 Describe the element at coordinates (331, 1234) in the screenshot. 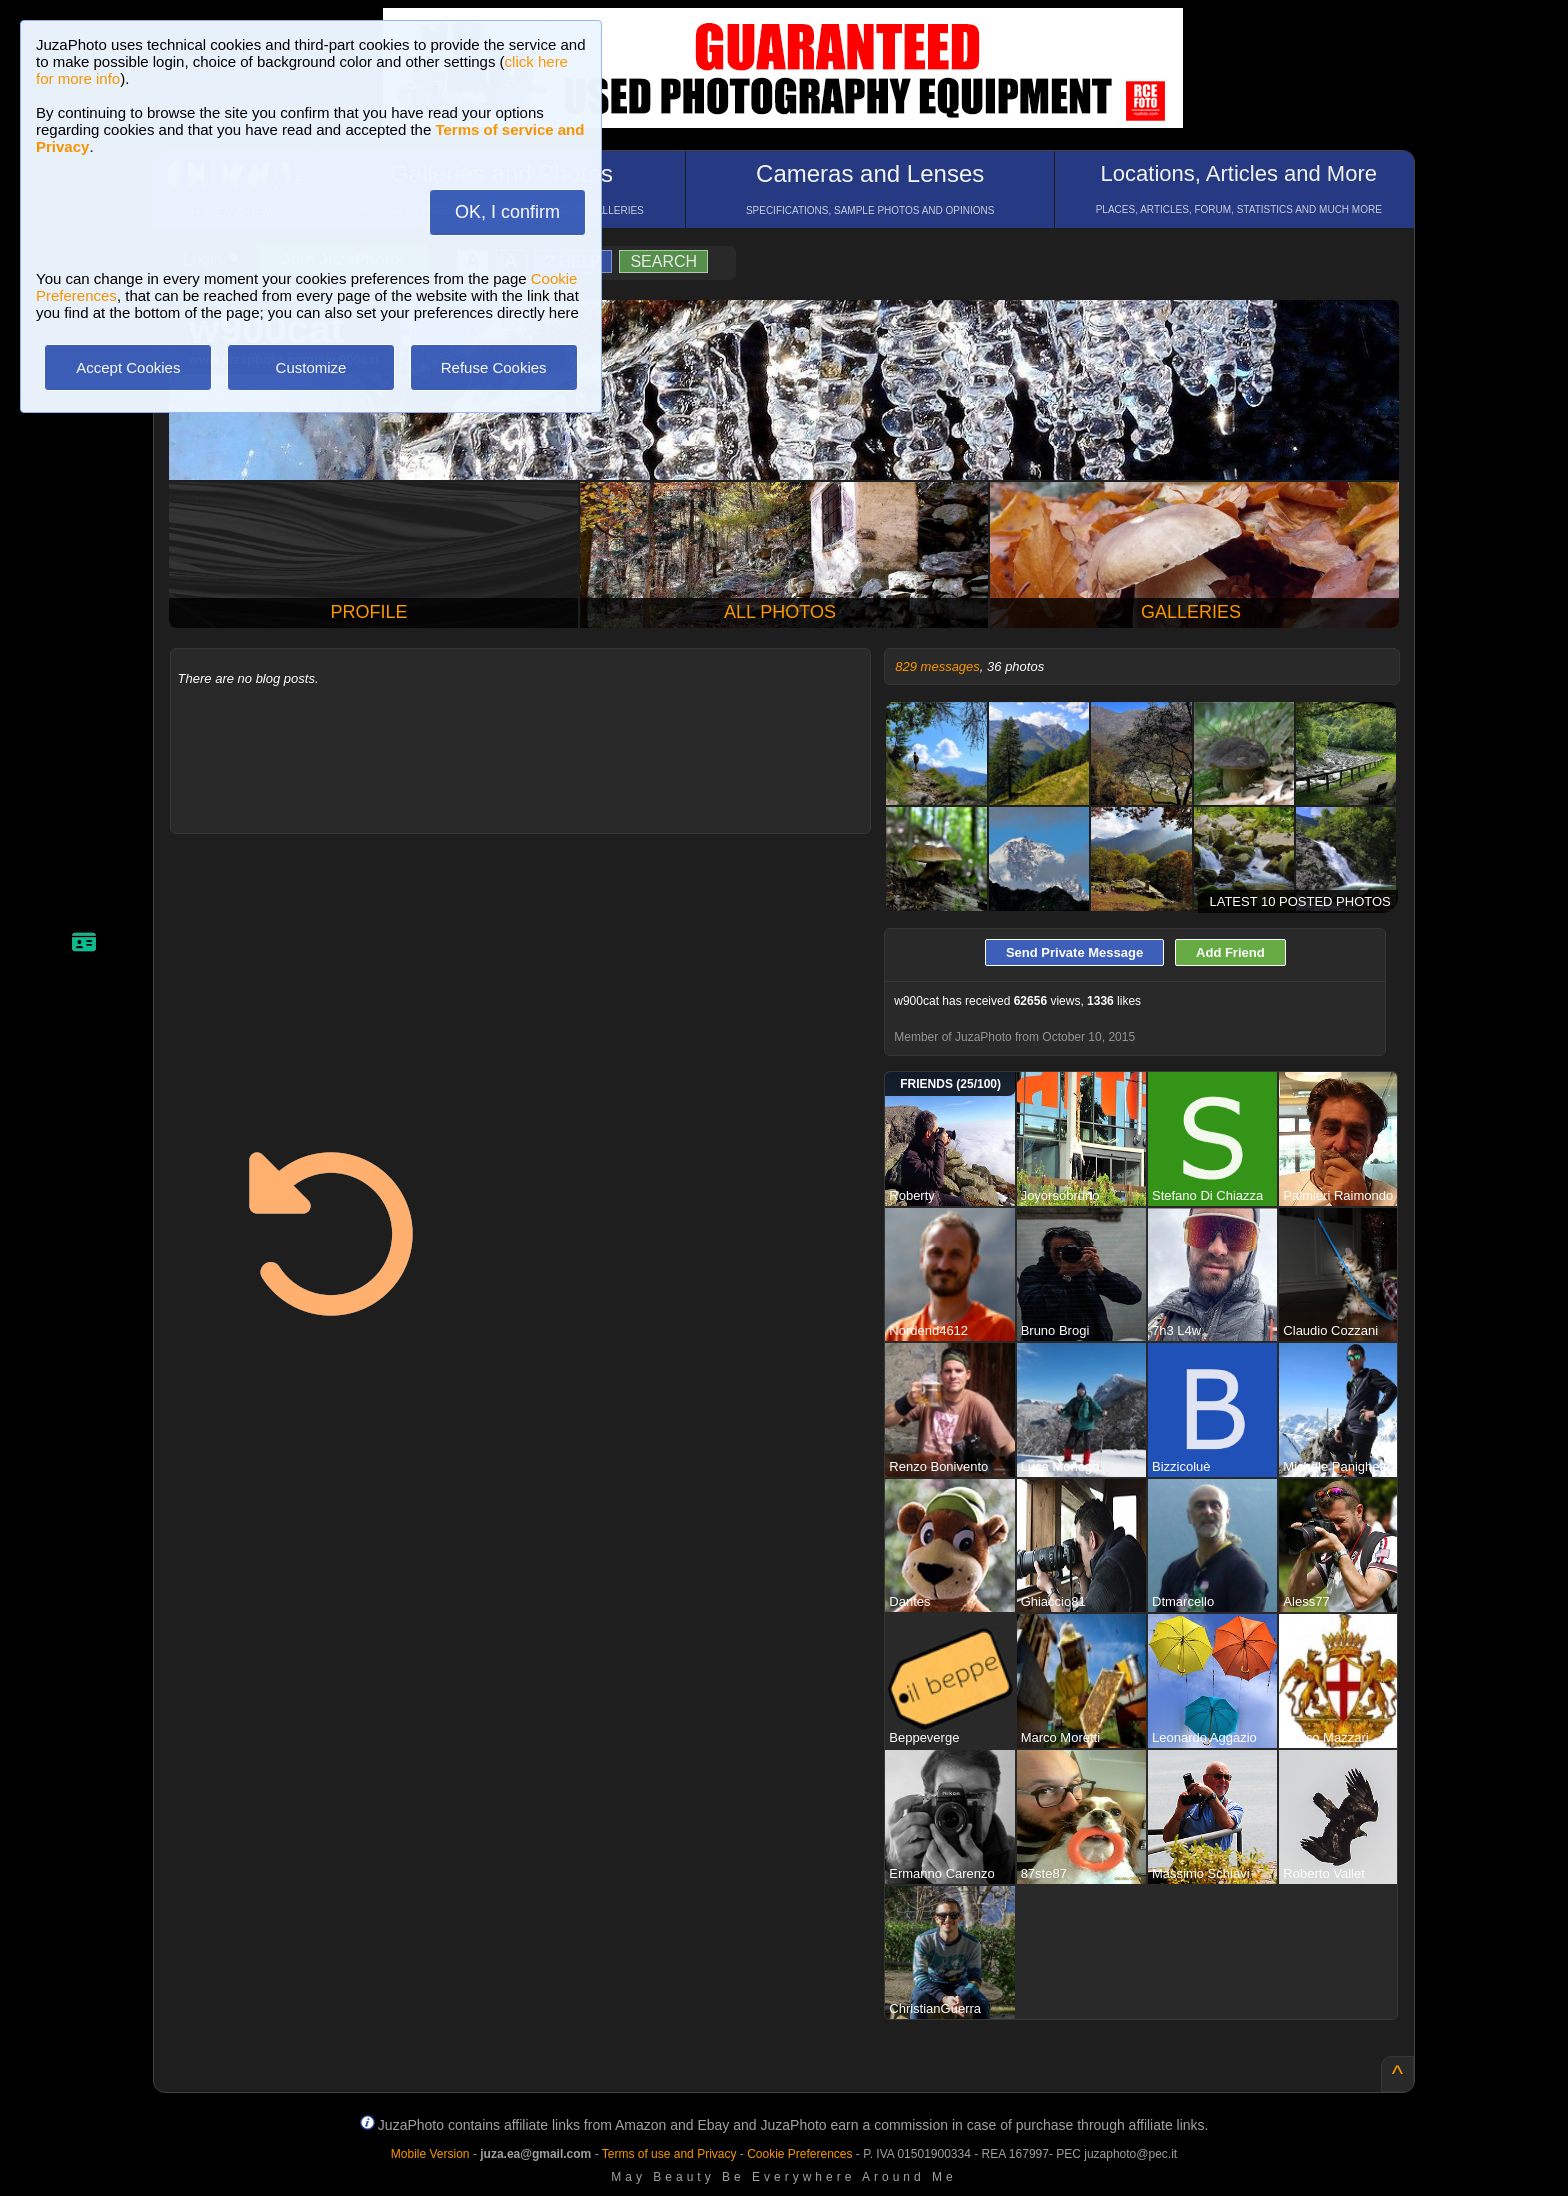

I see `undo the last action` at that location.